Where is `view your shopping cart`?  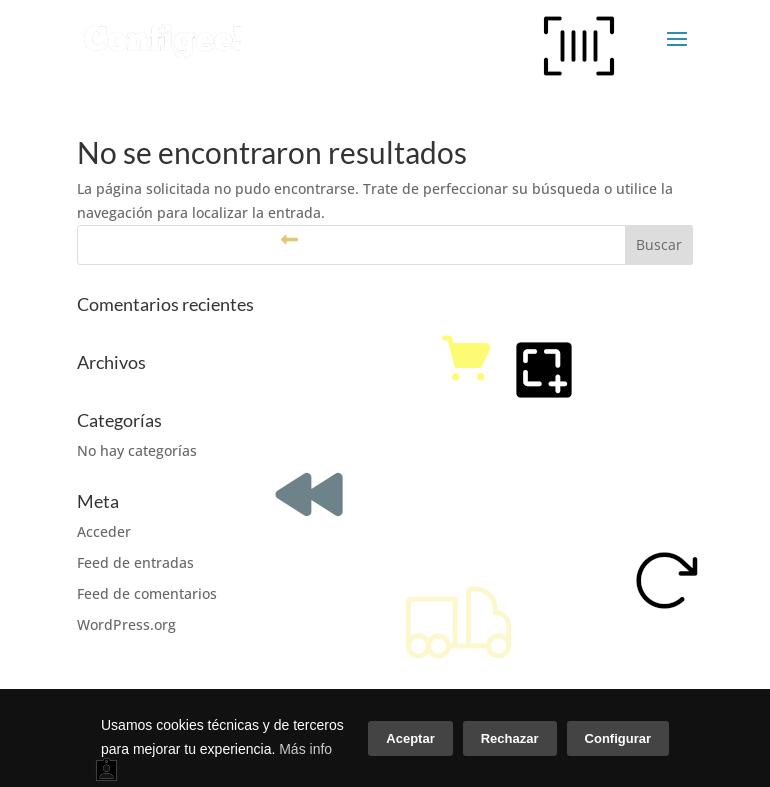 view your shopping cart is located at coordinates (467, 358).